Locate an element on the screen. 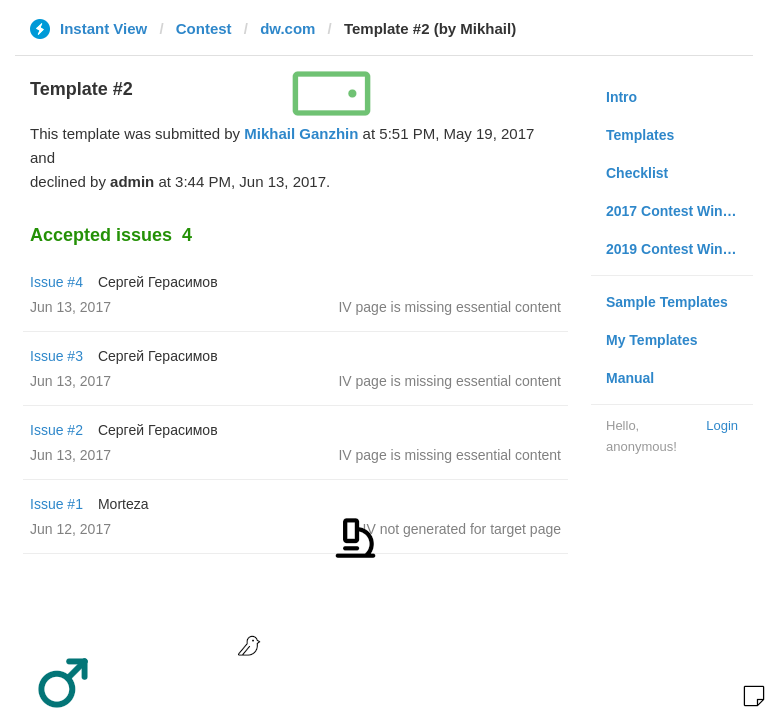 The image size is (768, 720). access research or laboratory tools is located at coordinates (355, 539).